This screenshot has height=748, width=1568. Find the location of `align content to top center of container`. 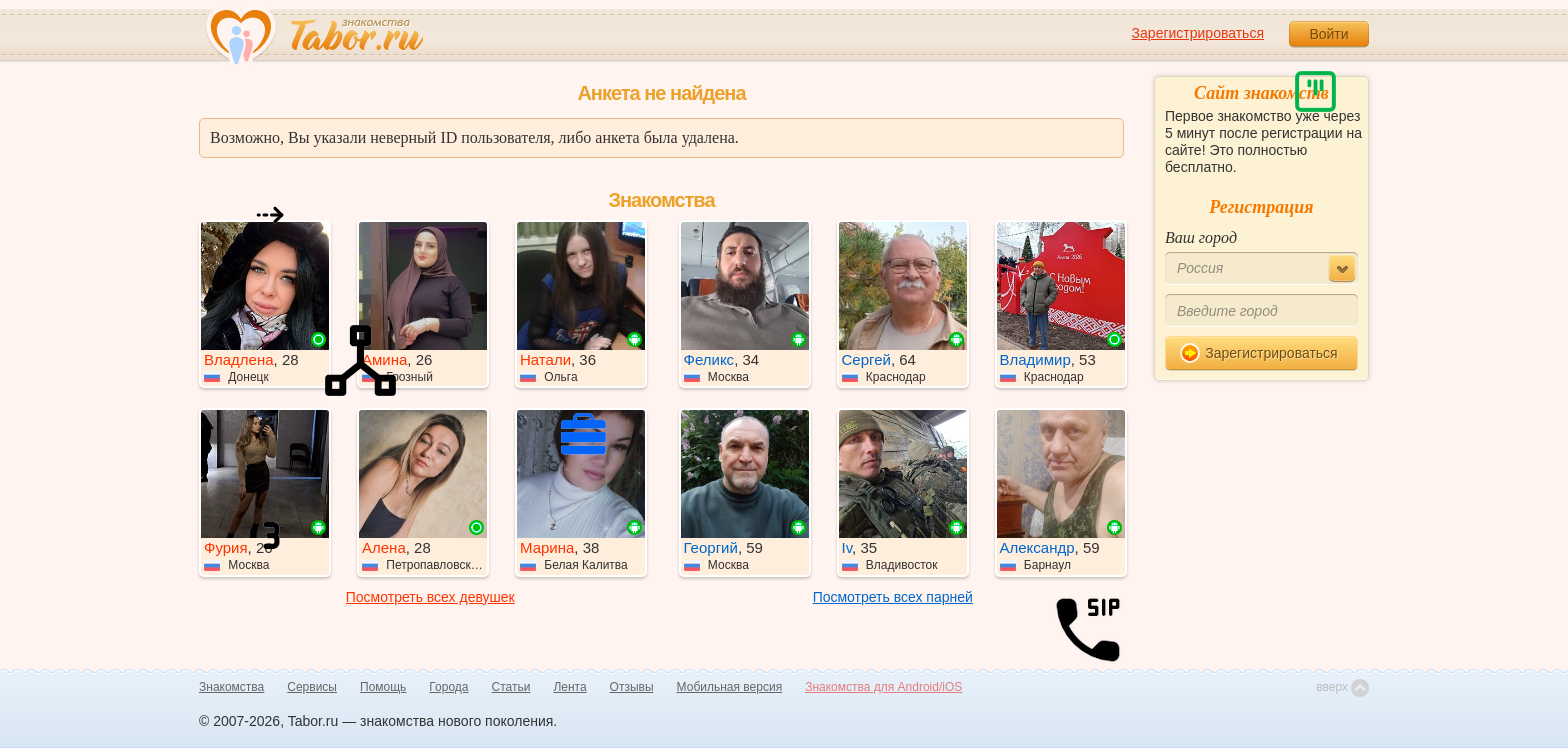

align content to top center of container is located at coordinates (1315, 91).